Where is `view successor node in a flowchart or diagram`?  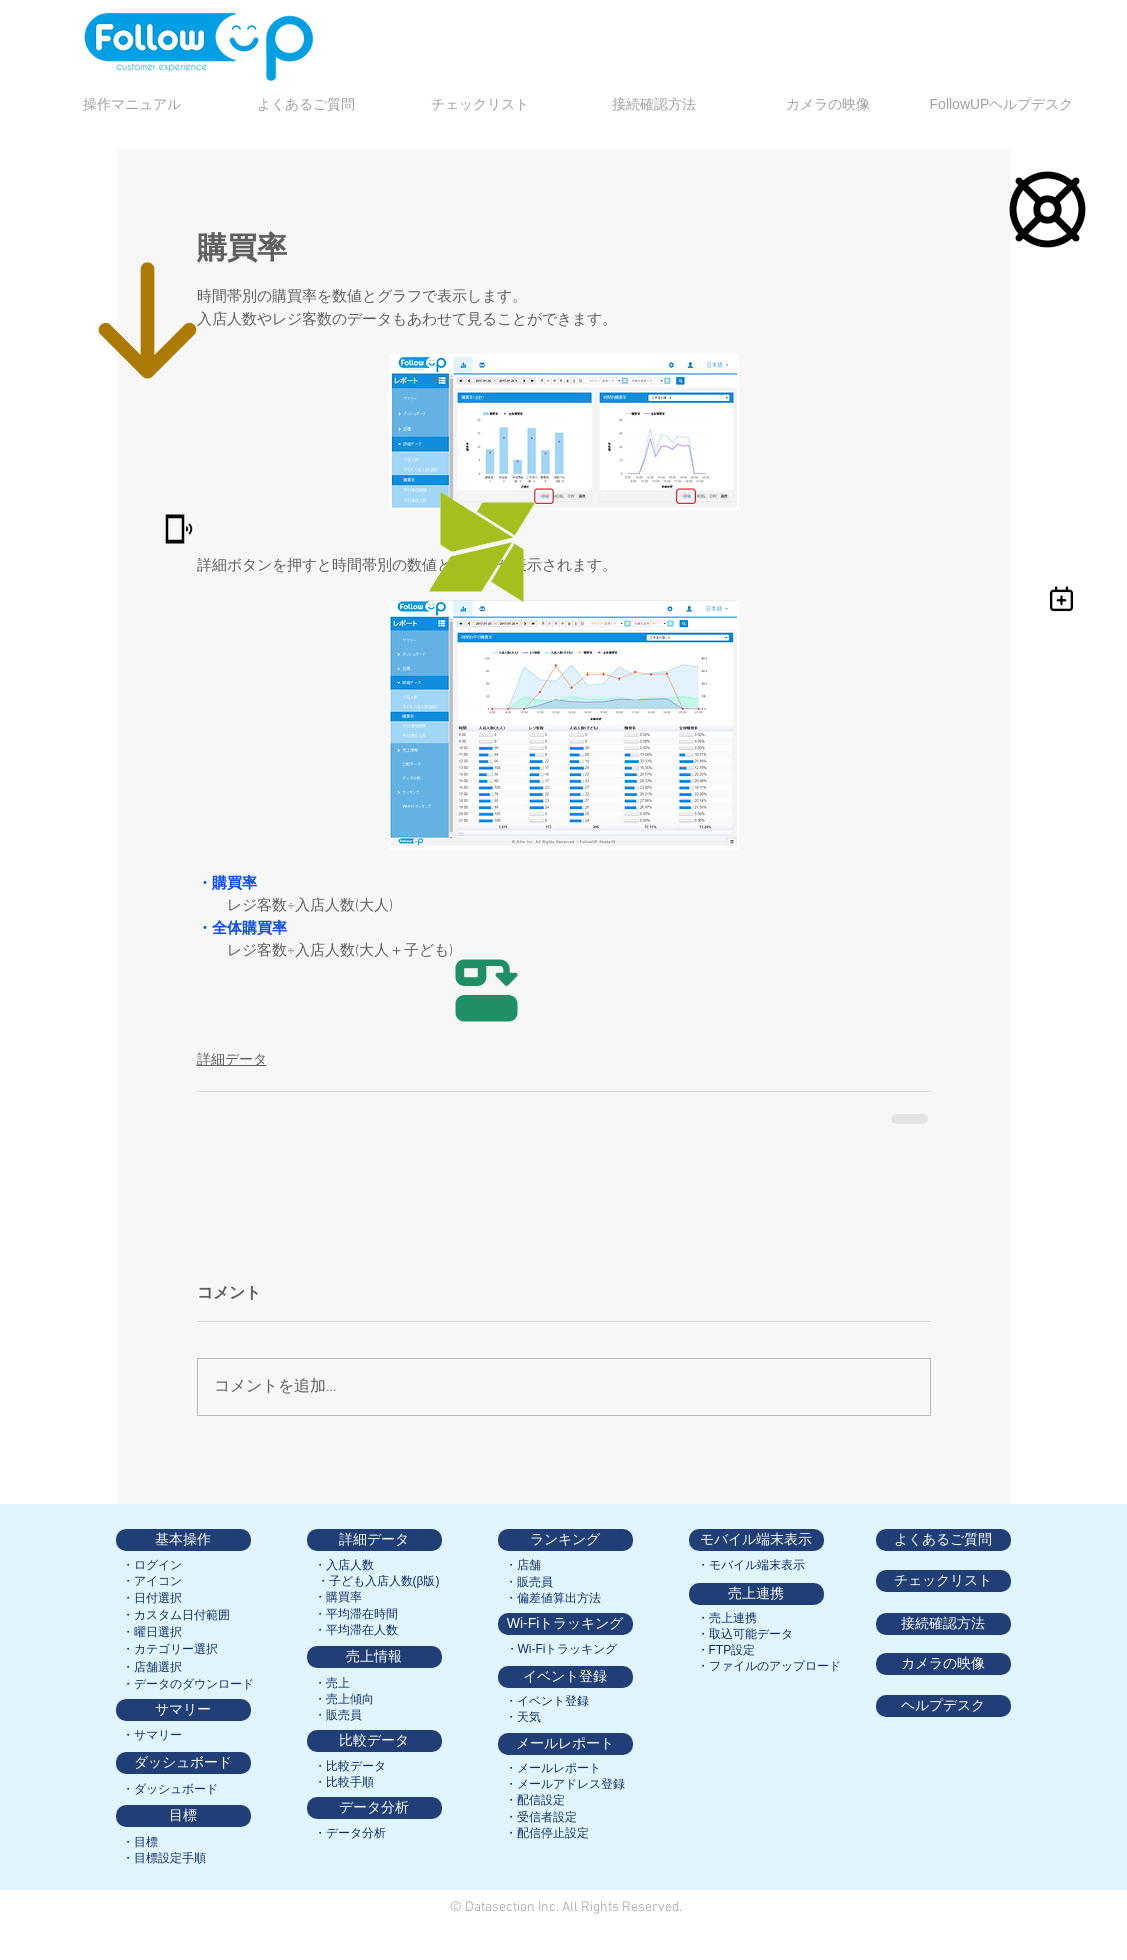
view successor node in a flowchart or diagram is located at coordinates (486, 990).